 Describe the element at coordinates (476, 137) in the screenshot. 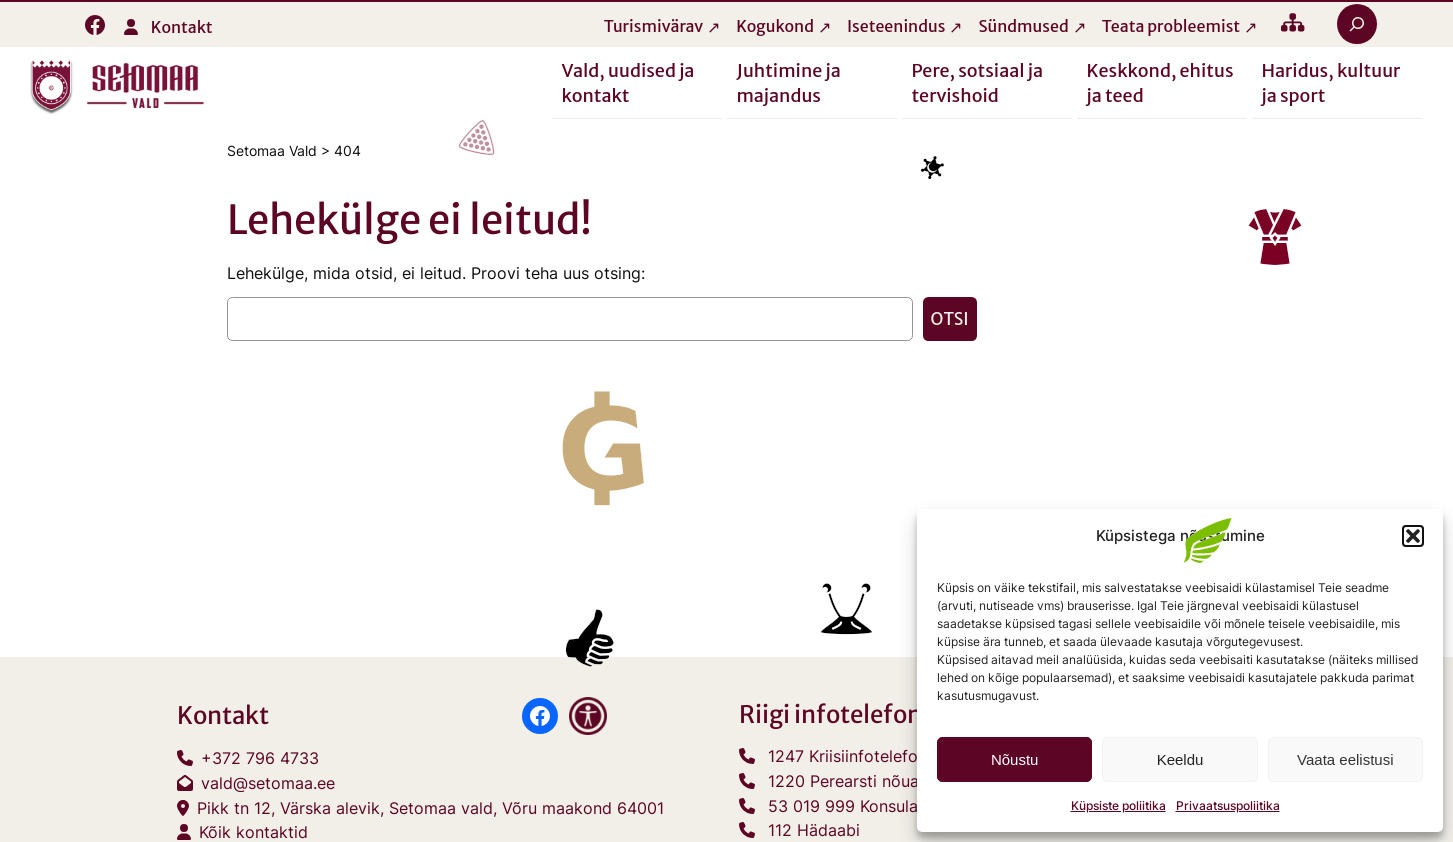

I see `start a new game of pool` at that location.